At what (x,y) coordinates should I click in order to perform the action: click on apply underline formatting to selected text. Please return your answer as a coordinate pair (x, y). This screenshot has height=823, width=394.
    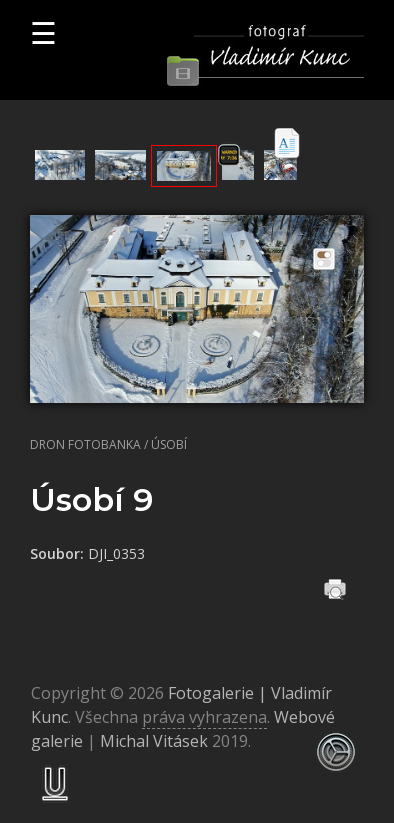
    Looking at the image, I should click on (55, 784).